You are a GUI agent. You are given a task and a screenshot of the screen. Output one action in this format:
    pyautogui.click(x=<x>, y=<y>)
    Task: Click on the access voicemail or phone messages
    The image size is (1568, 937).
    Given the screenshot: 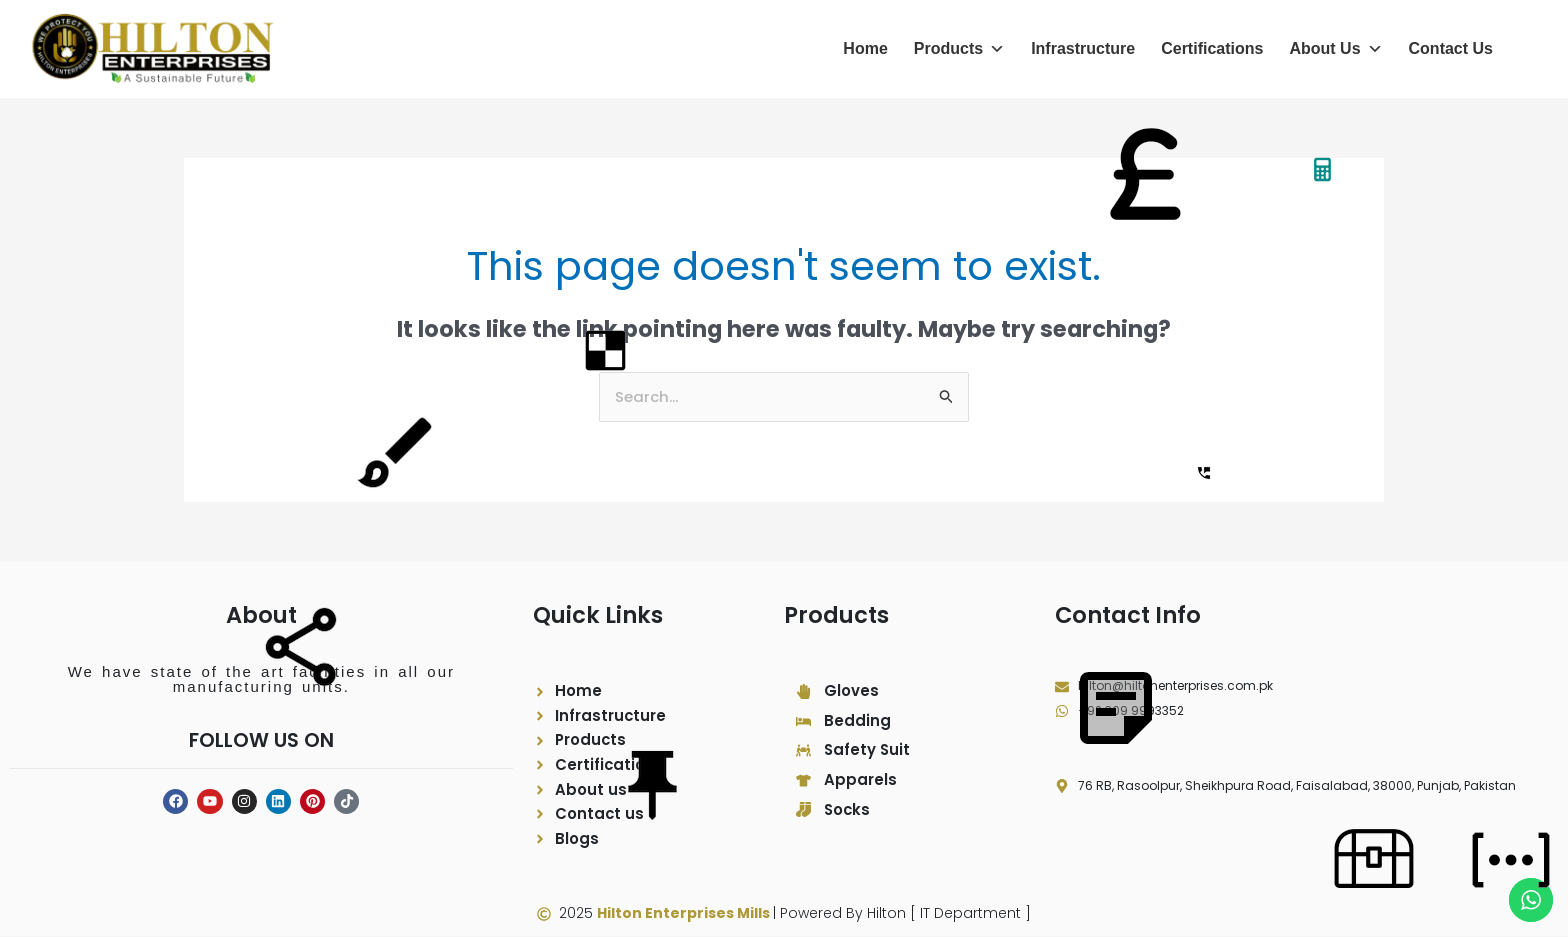 What is the action you would take?
    pyautogui.click(x=1204, y=473)
    